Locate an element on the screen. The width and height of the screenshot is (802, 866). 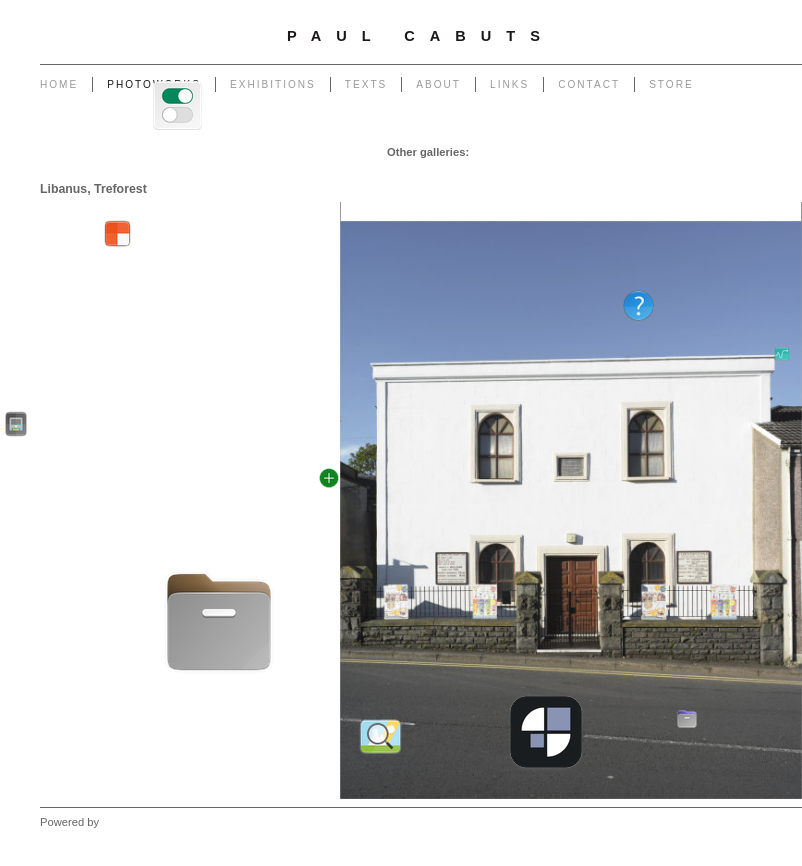
add a new item is located at coordinates (329, 478).